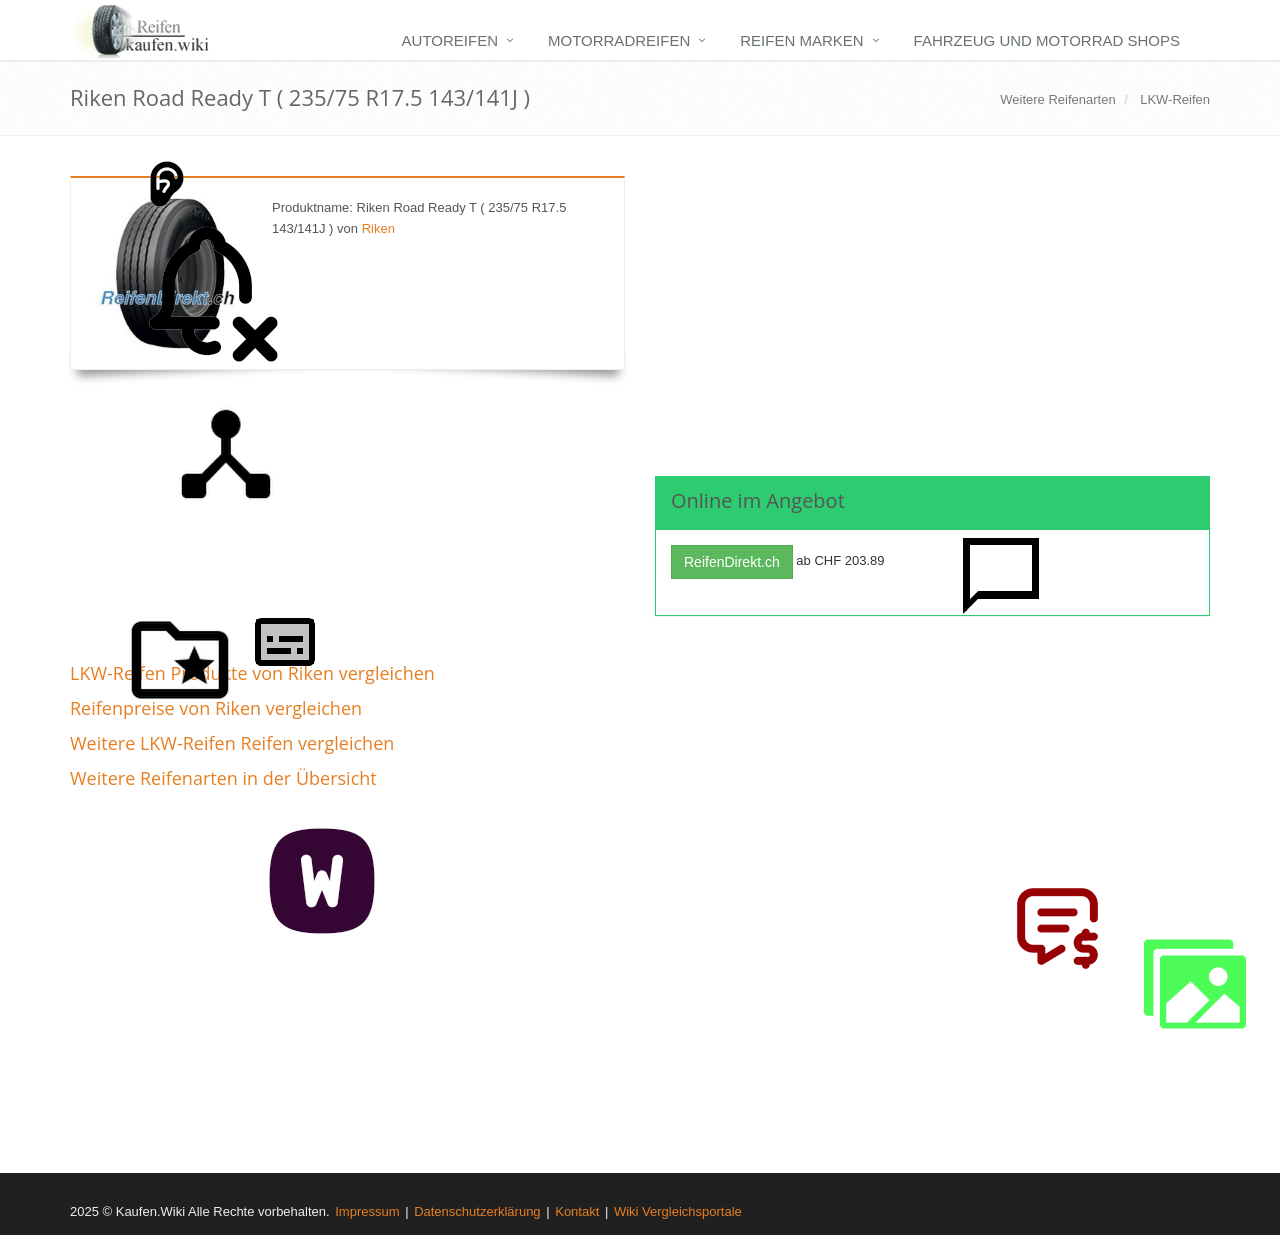  Describe the element at coordinates (167, 184) in the screenshot. I see `adjust audio or hearing accessibility settings` at that location.